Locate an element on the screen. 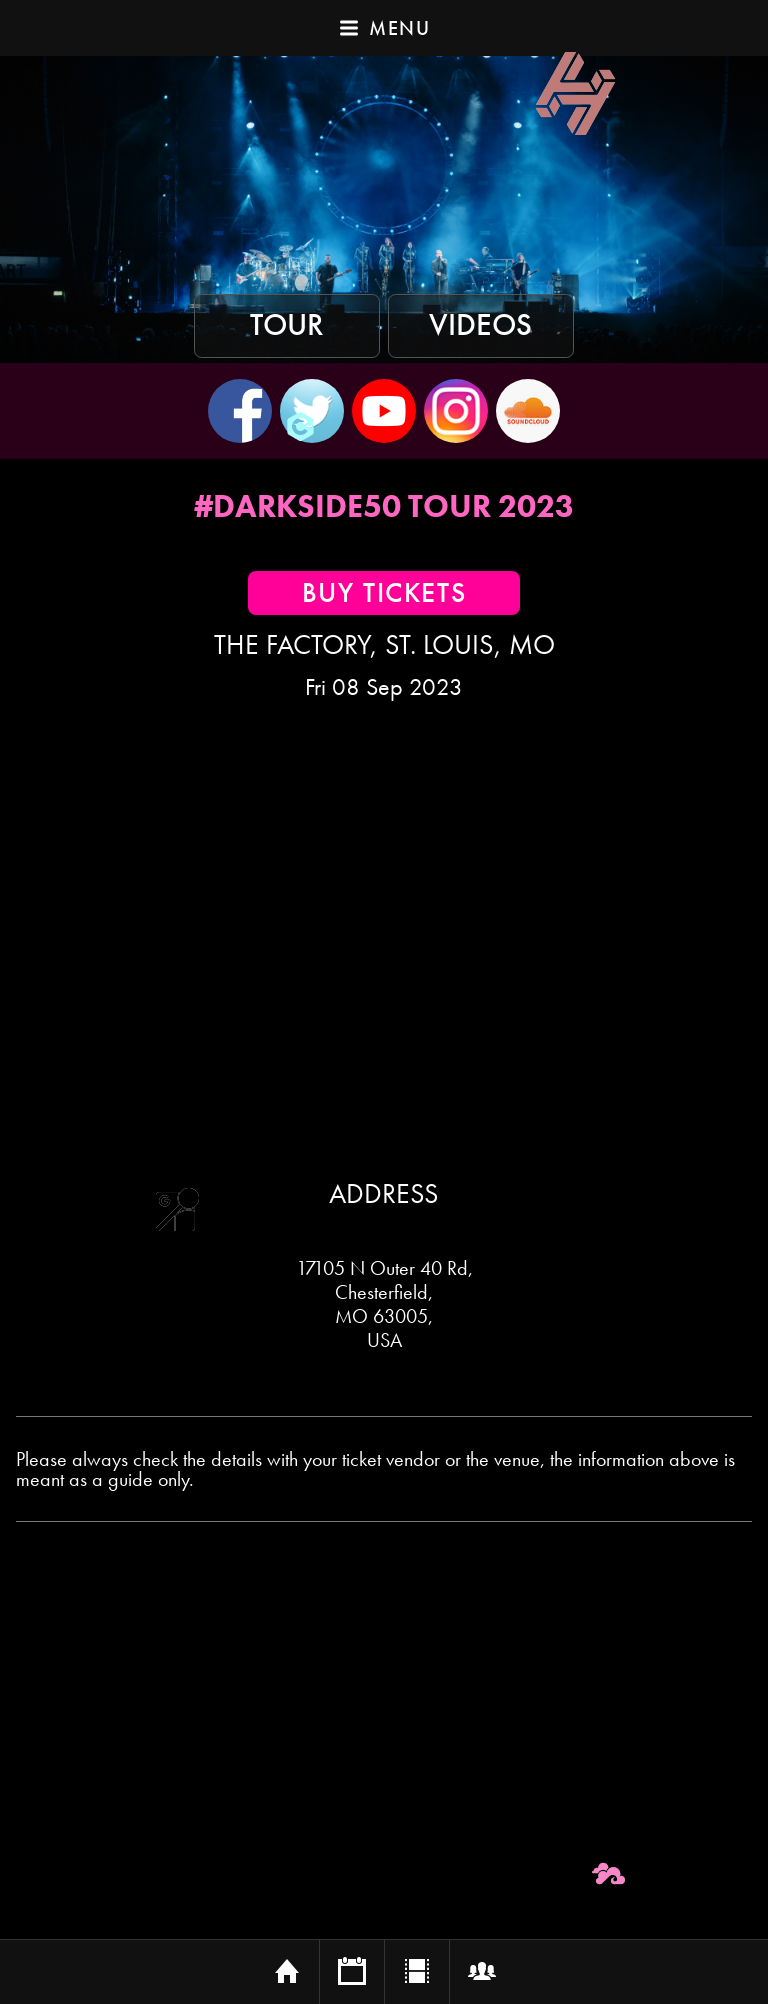  handshake protocol logo is located at coordinates (575, 93).